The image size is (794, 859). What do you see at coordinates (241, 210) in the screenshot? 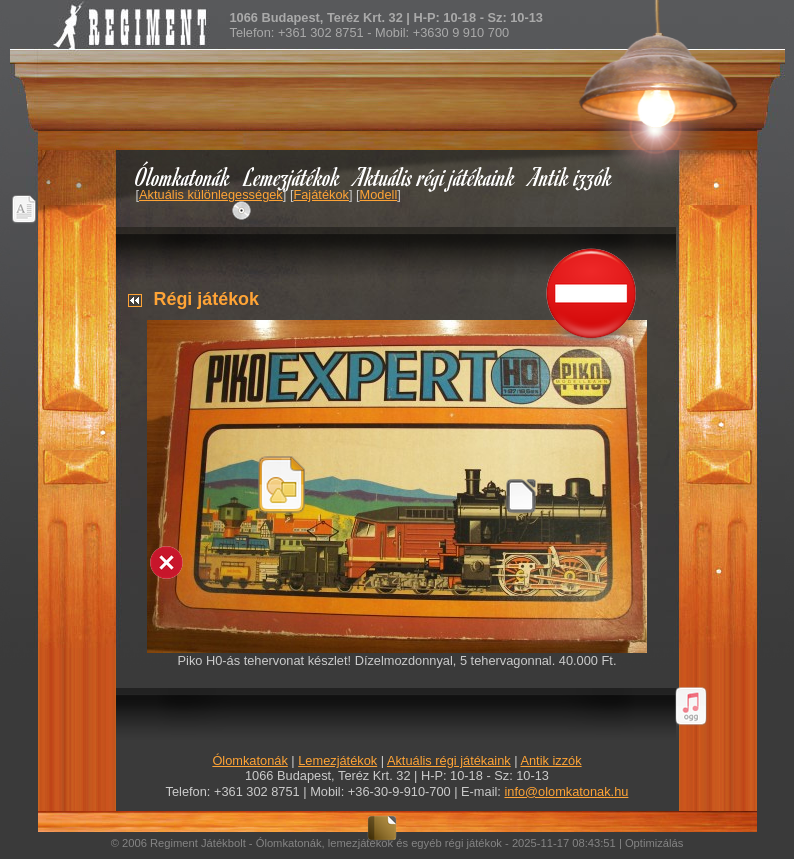
I see `access cd/dvd drive` at bounding box center [241, 210].